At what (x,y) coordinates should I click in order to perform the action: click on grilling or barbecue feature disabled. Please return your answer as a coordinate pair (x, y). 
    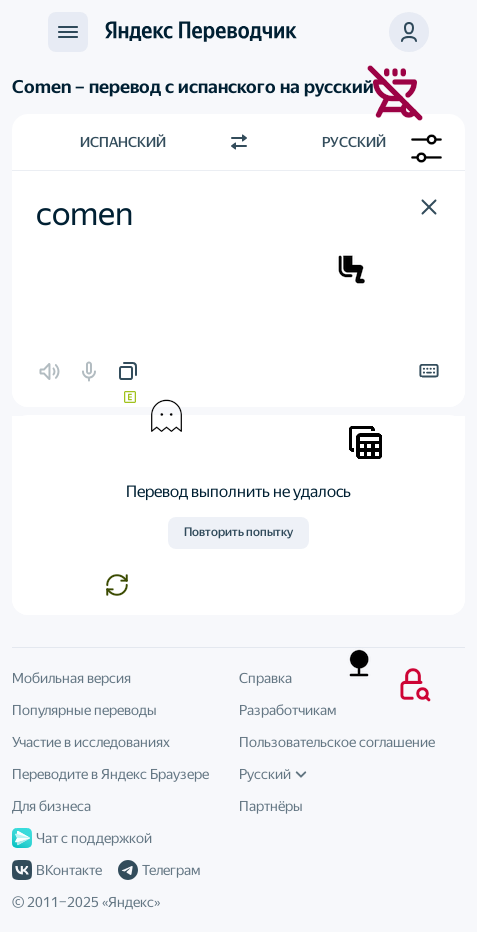
    Looking at the image, I should click on (395, 93).